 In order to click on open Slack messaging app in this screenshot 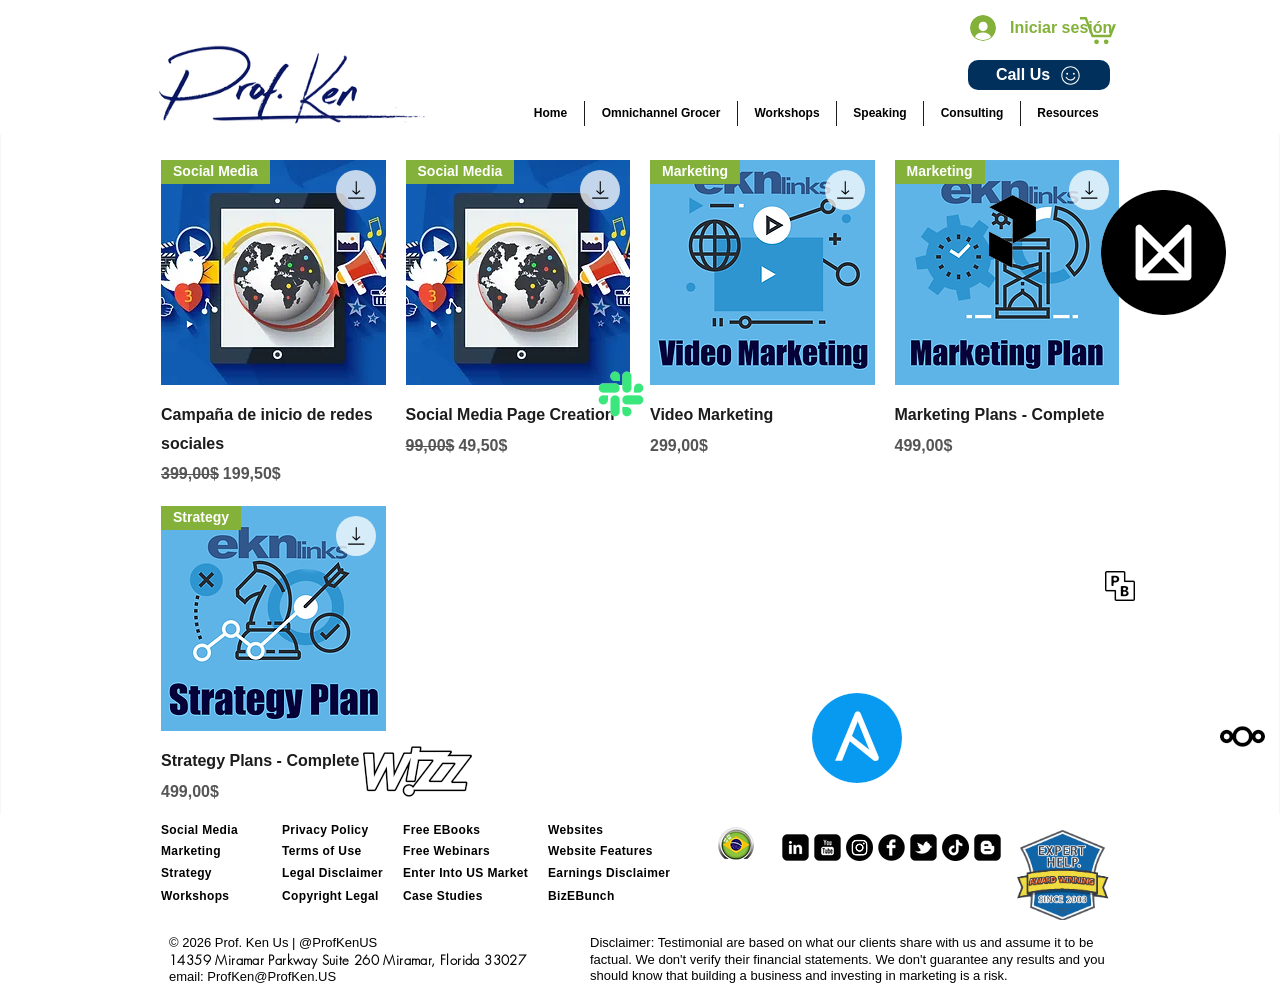, I will do `click(621, 394)`.